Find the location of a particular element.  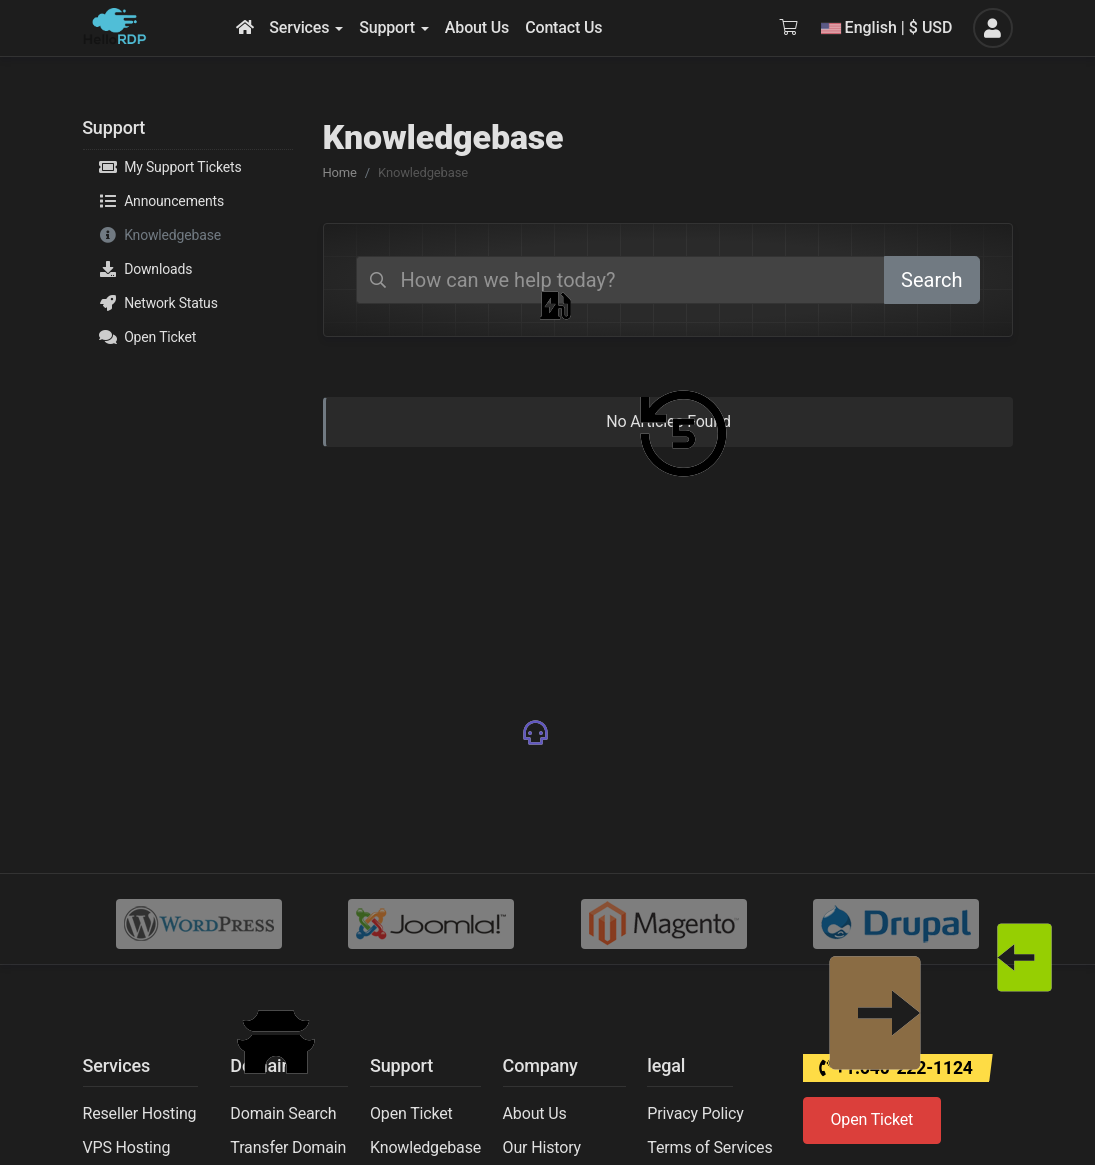

indicates dangerous or hazardous content is located at coordinates (535, 732).